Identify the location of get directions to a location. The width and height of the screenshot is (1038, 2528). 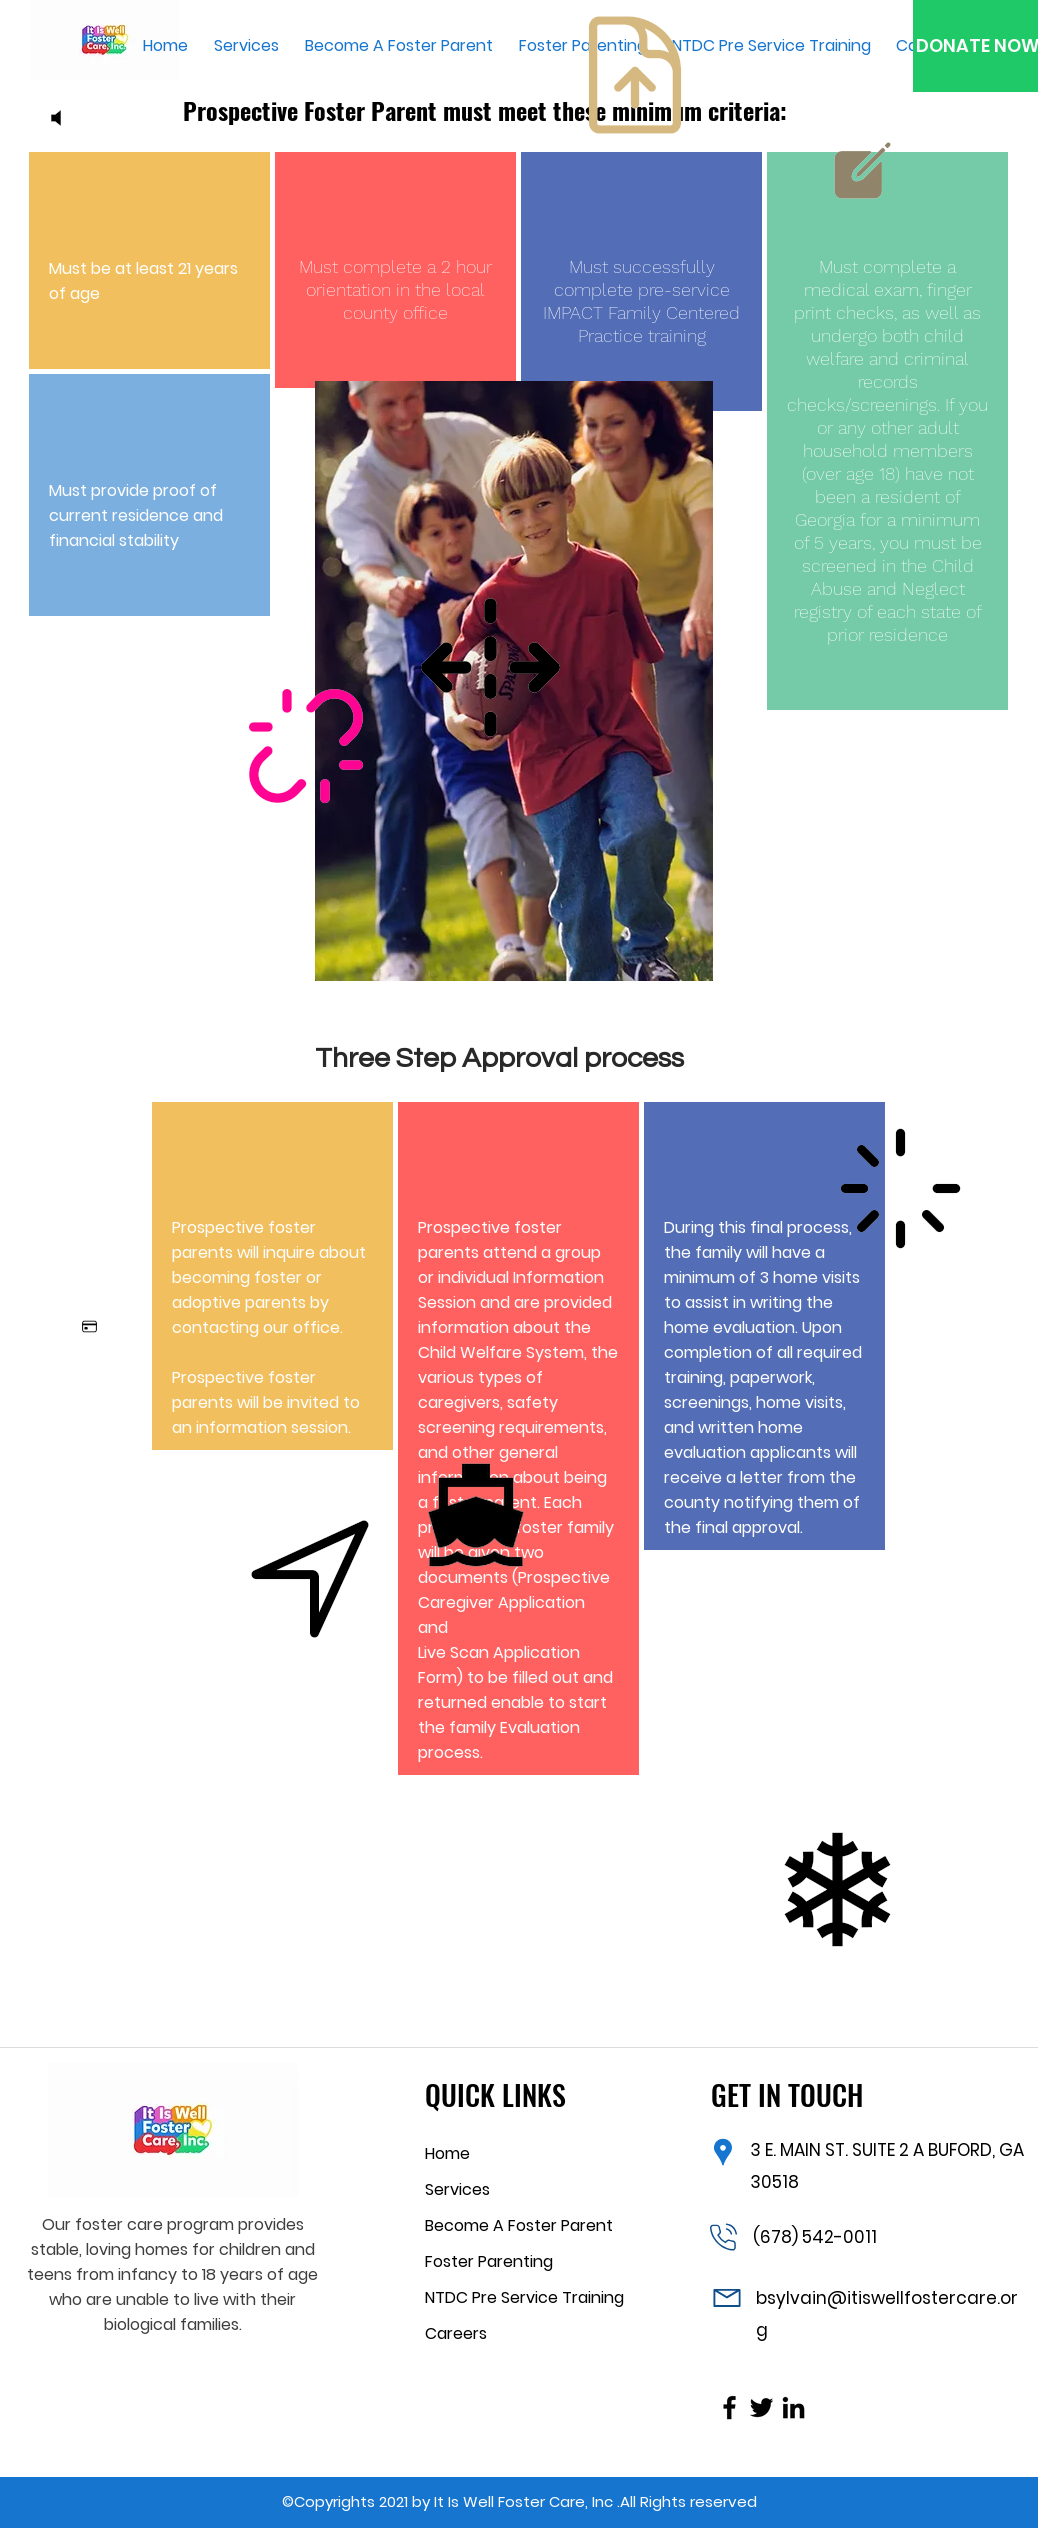
(310, 1579).